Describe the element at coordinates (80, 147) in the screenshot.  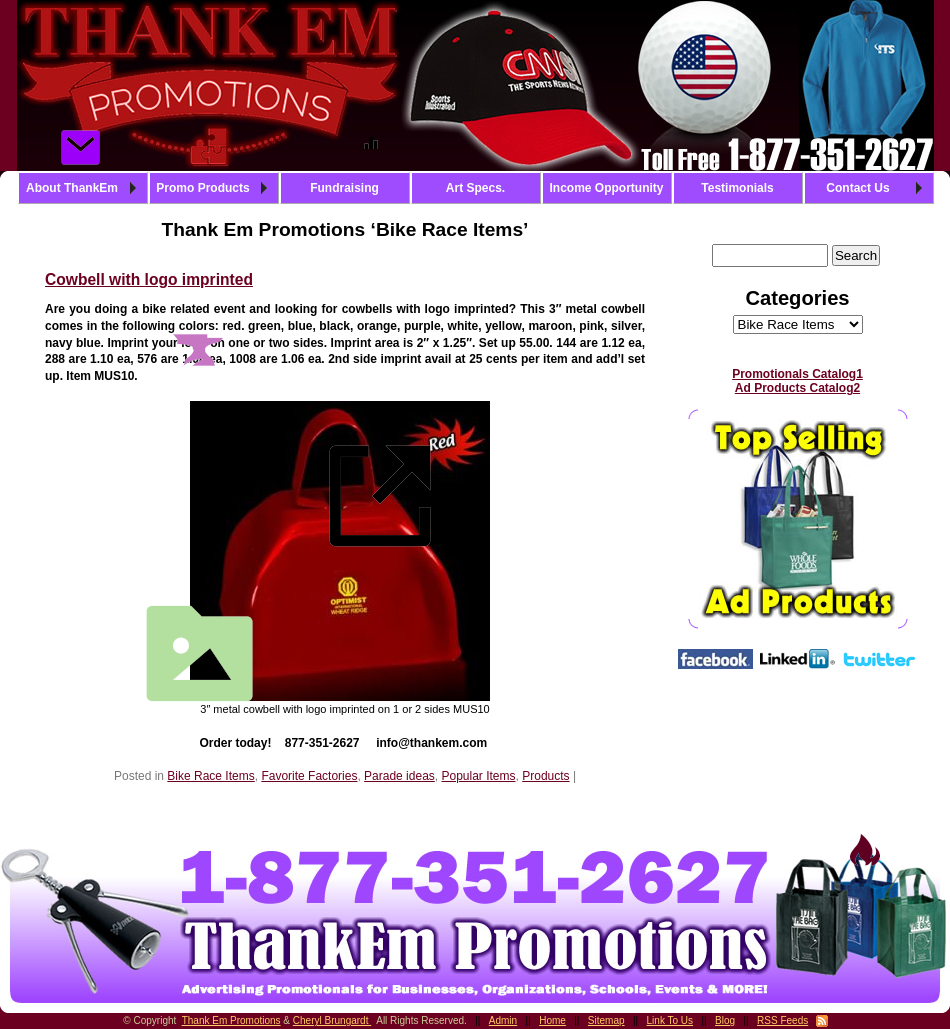
I see `open your email inbox` at that location.